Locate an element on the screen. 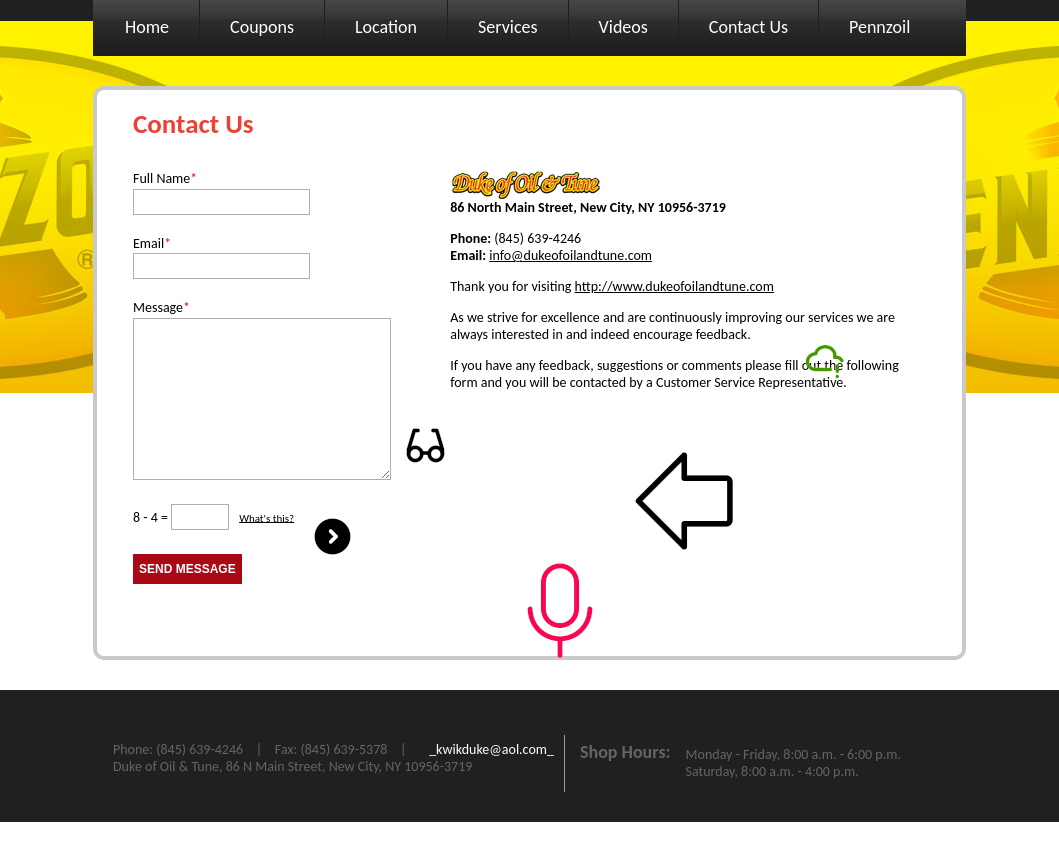 This screenshot has height=852, width=1059. tap to start voice input is located at coordinates (560, 609).